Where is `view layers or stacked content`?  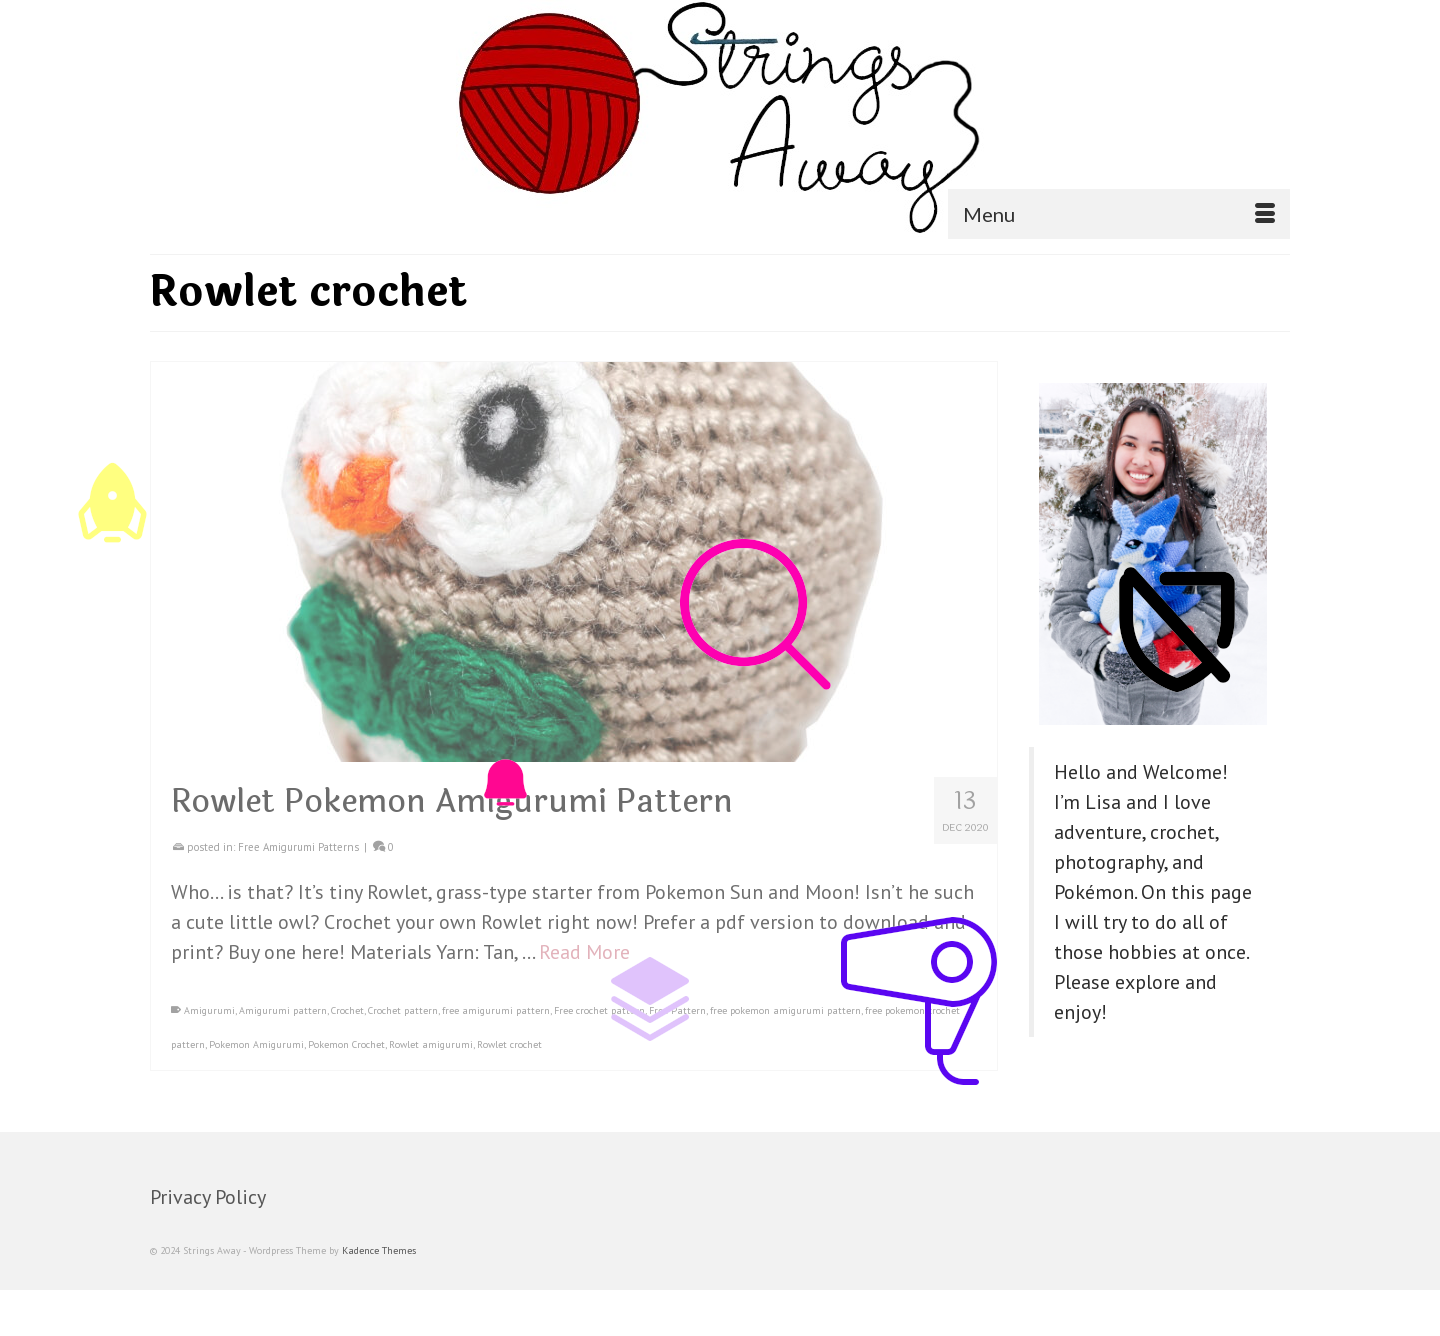 view layers or stacked content is located at coordinates (650, 999).